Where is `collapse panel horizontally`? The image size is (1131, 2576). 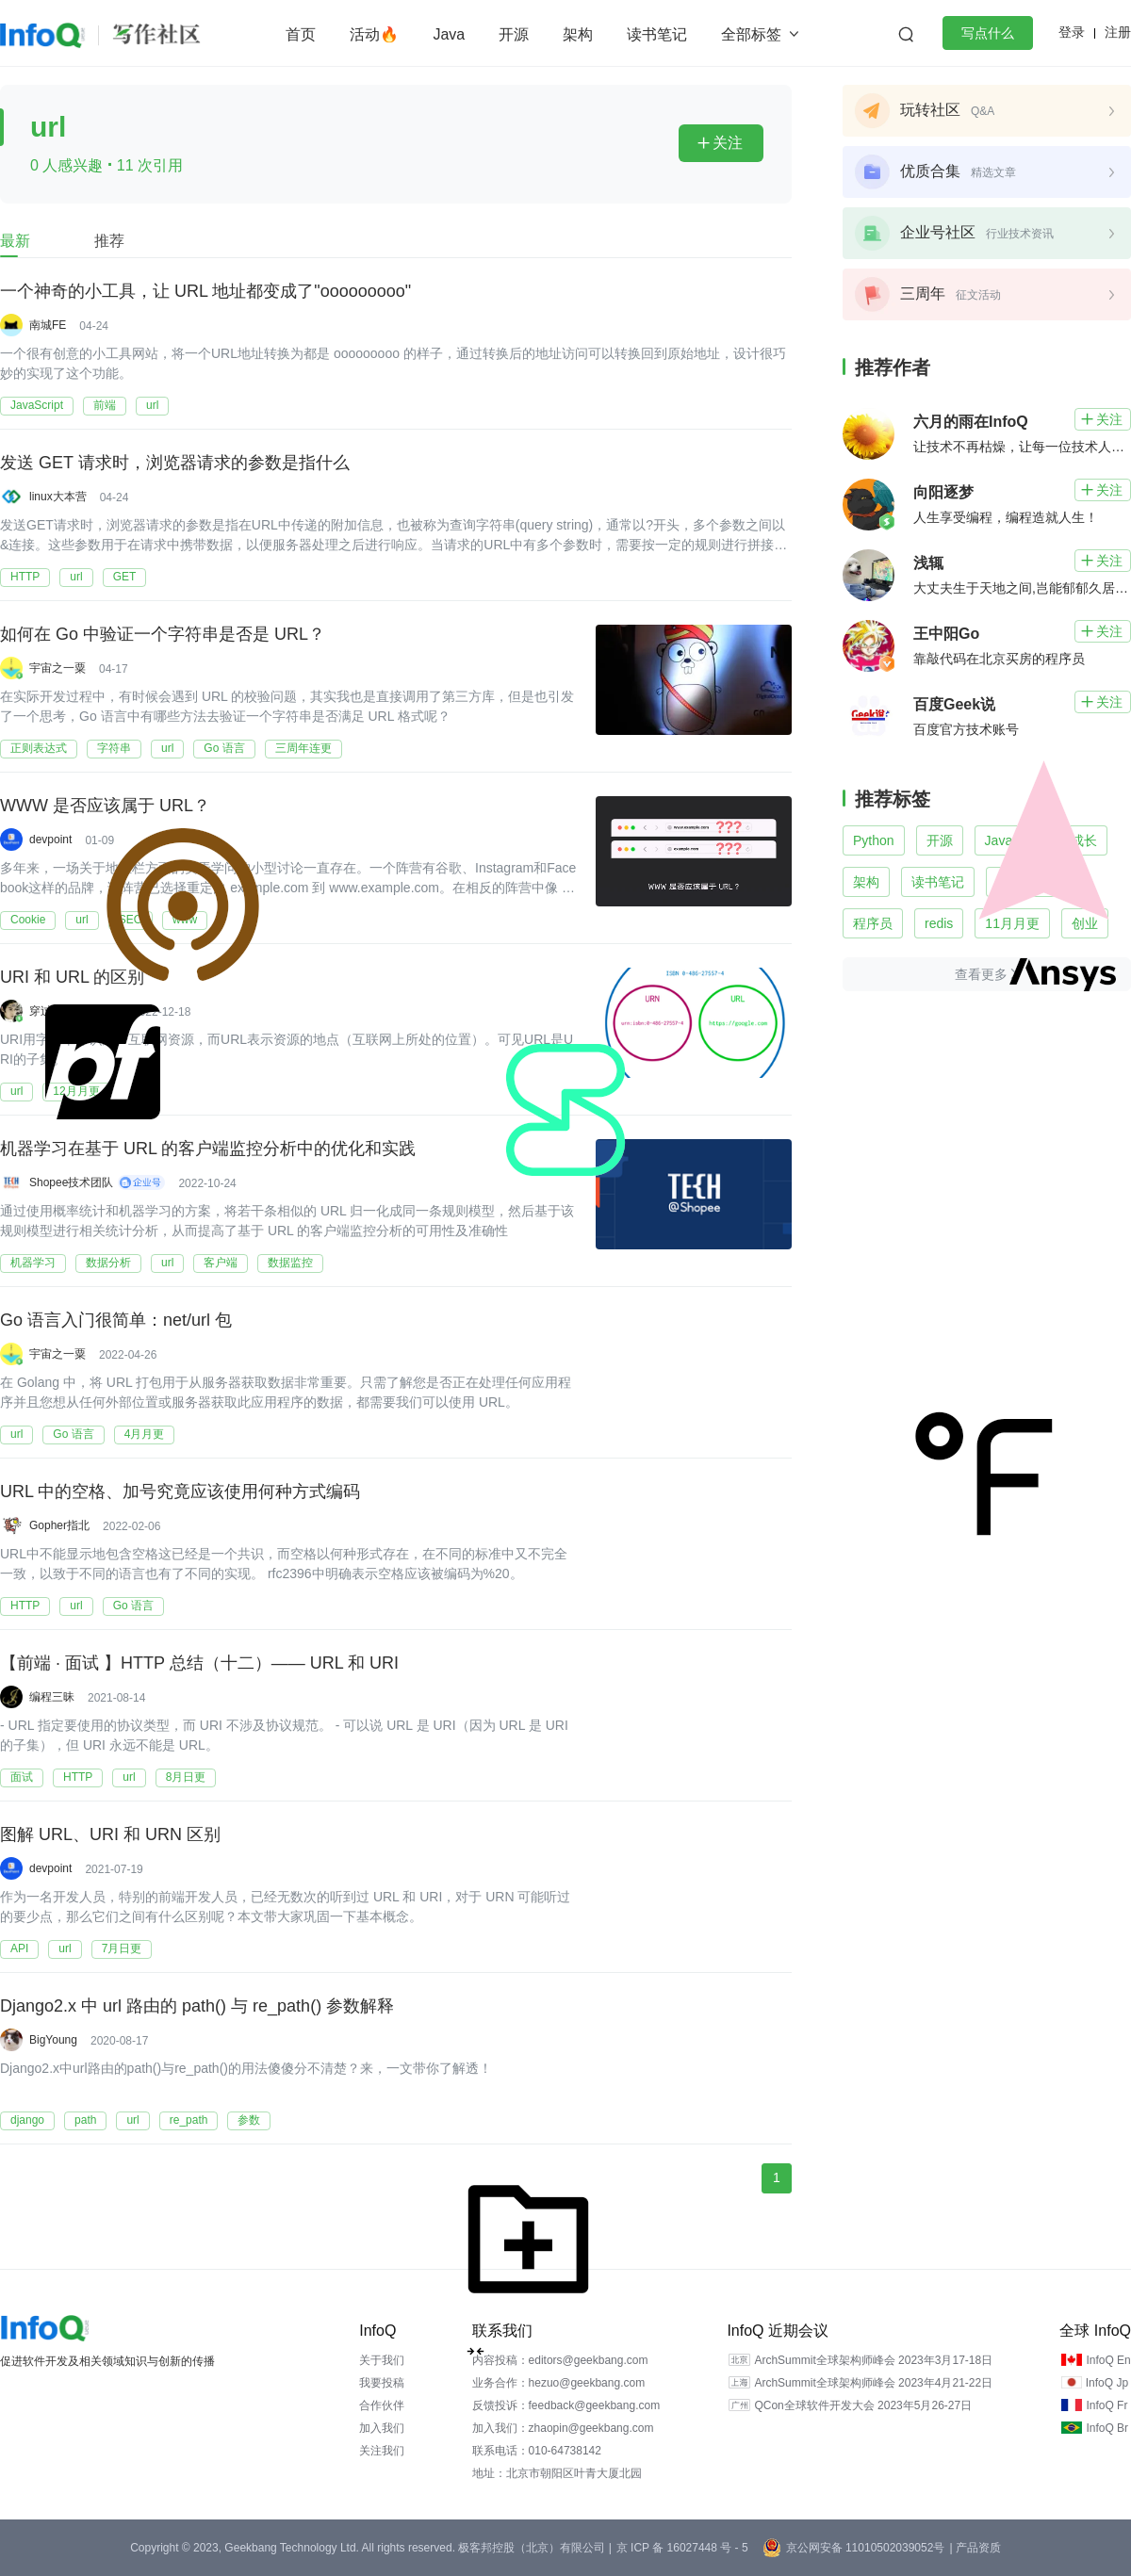
collapse panel horizontally is located at coordinates (475, 2351).